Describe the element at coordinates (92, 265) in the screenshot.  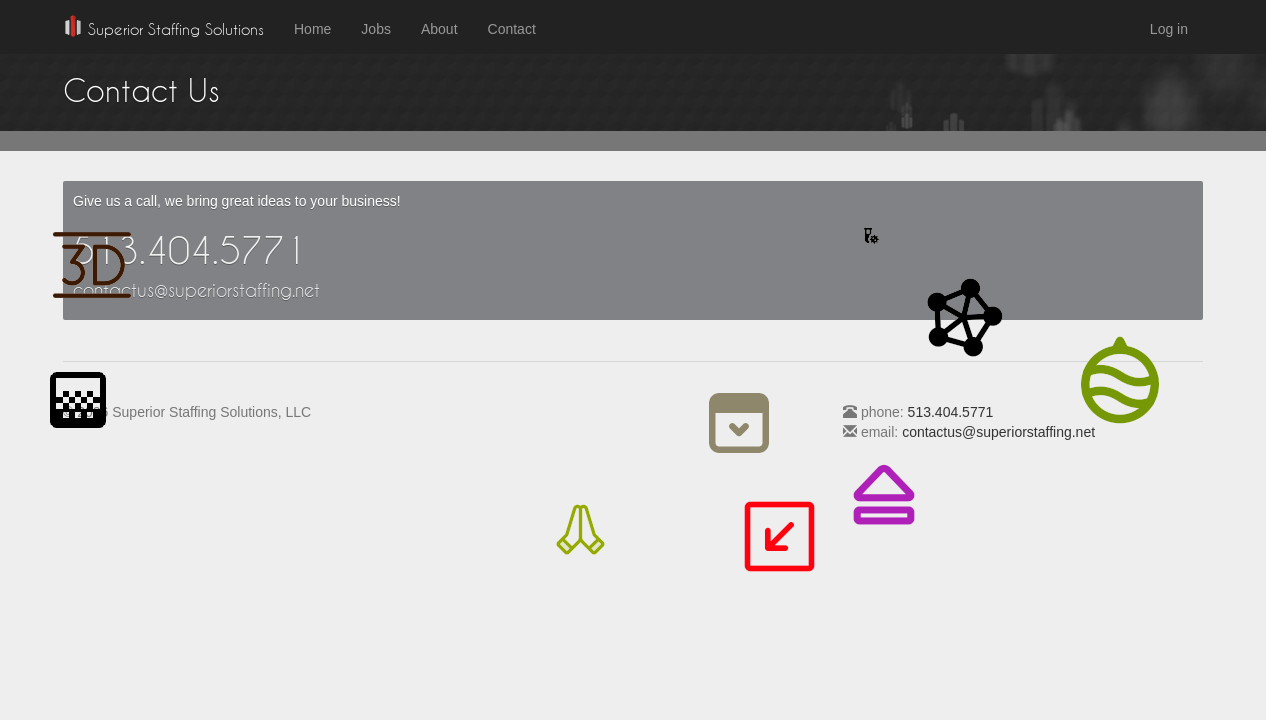
I see `switch to 3D view mode` at that location.